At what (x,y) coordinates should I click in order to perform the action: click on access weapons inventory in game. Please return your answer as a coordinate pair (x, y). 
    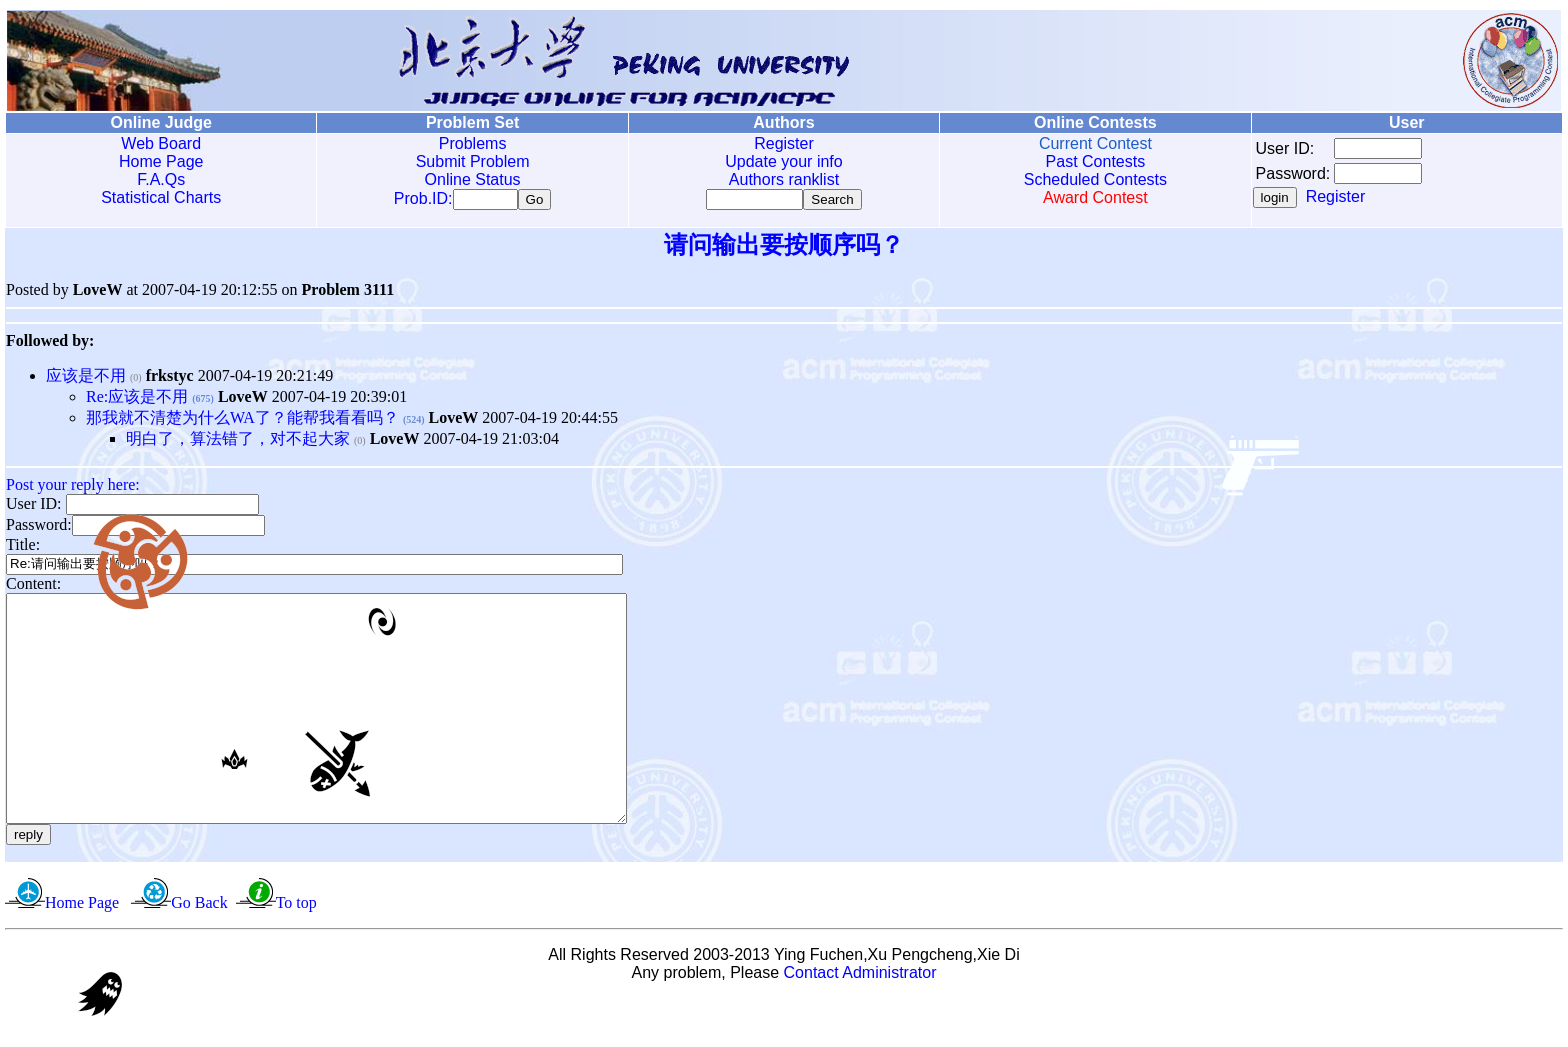
    Looking at the image, I should click on (1260, 465).